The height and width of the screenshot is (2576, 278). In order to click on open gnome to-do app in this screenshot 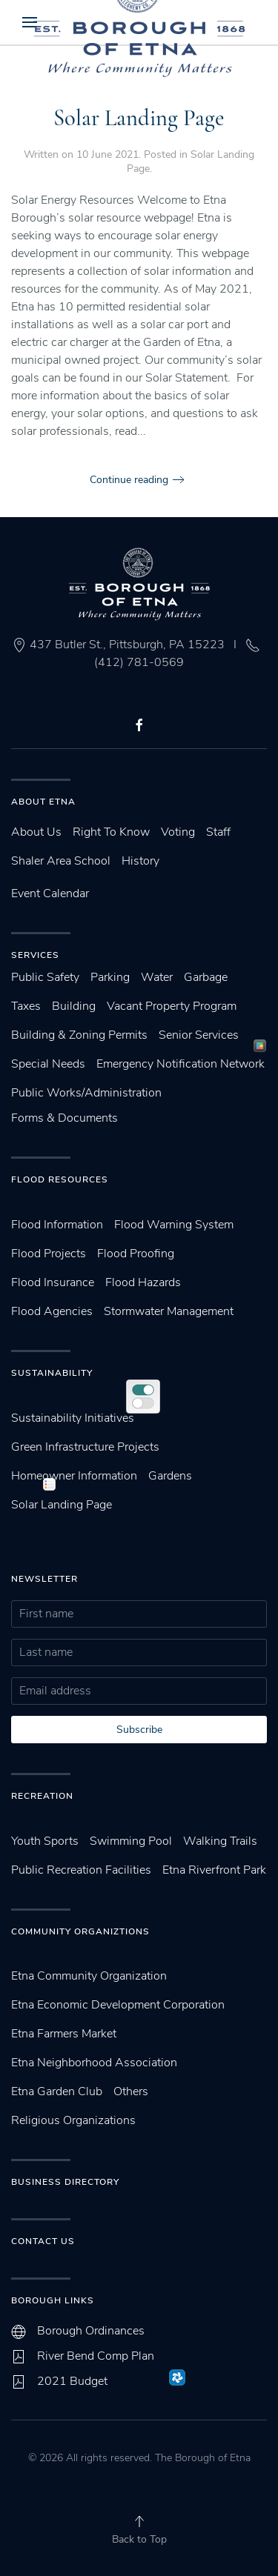, I will do `click(49, 1484)`.